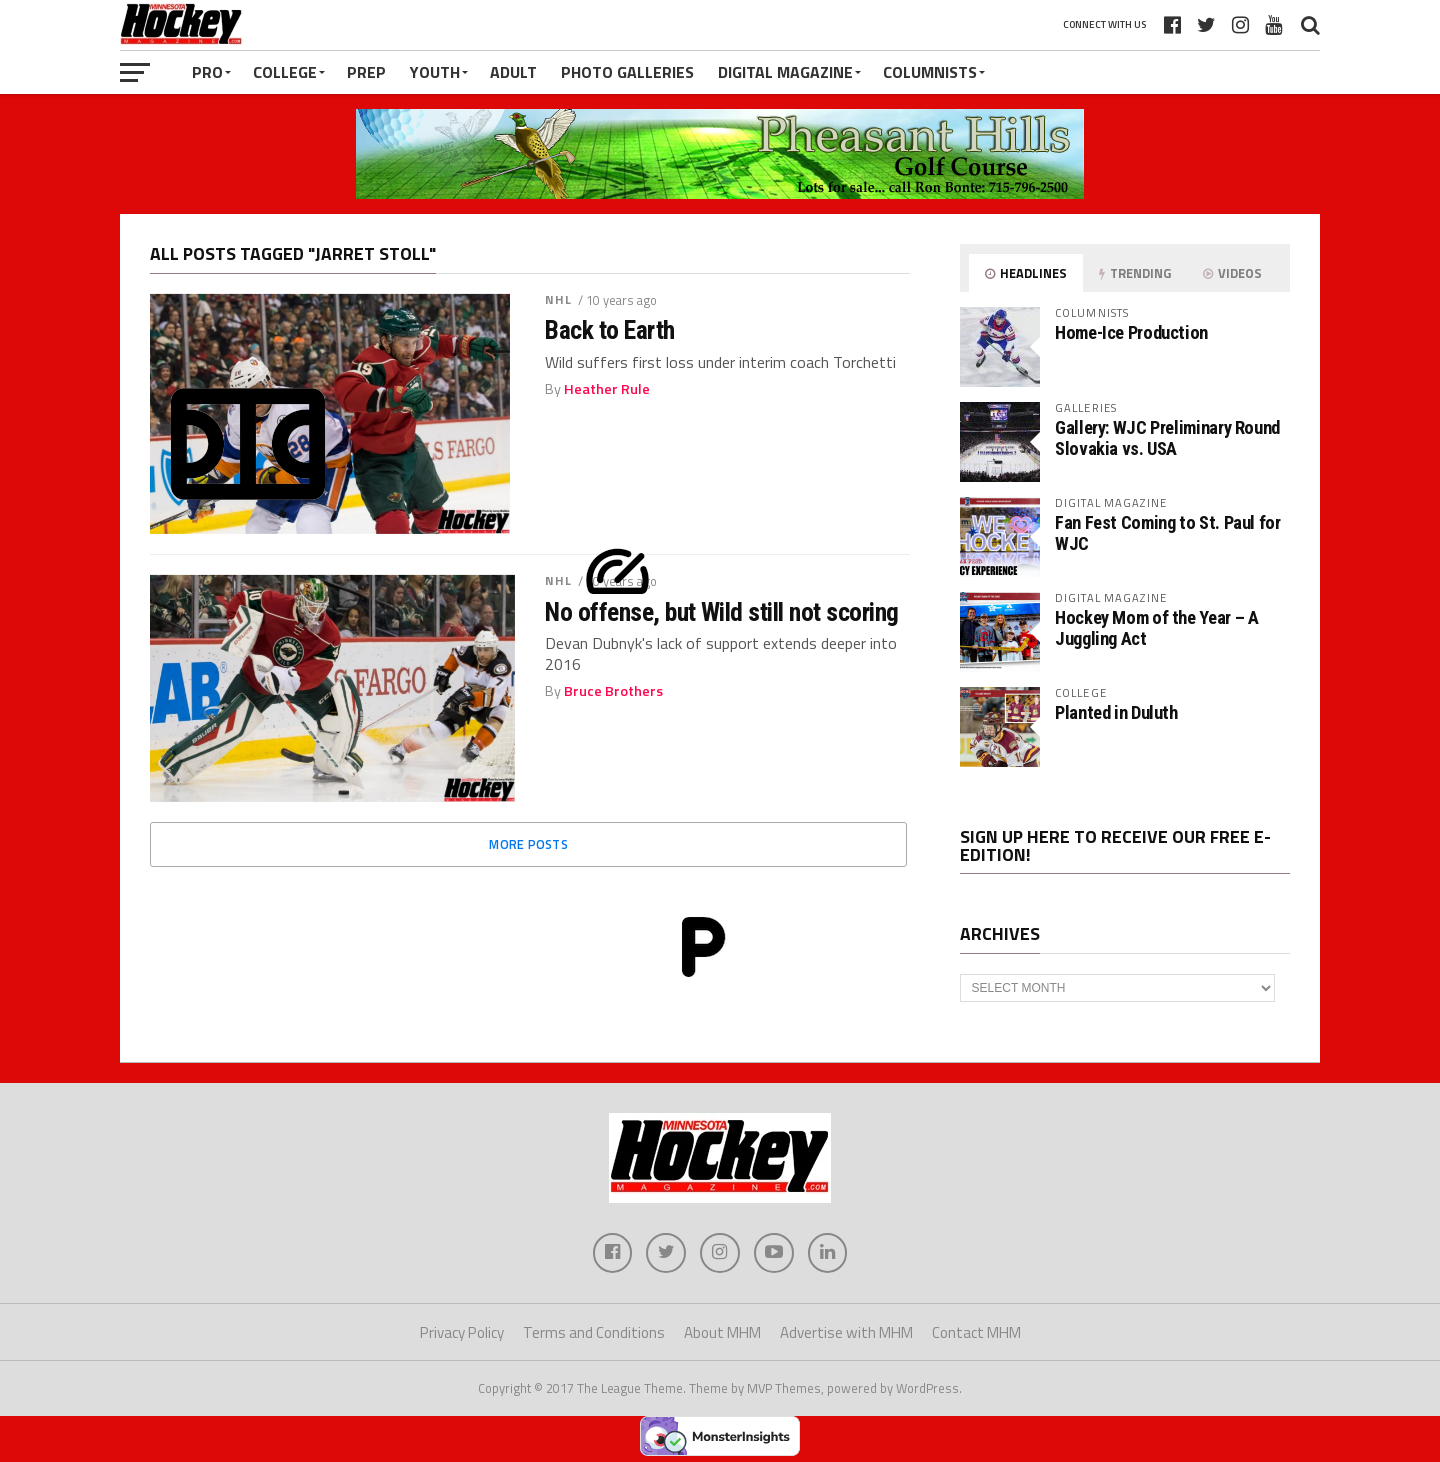  I want to click on view basketball court availability, so click(248, 444).